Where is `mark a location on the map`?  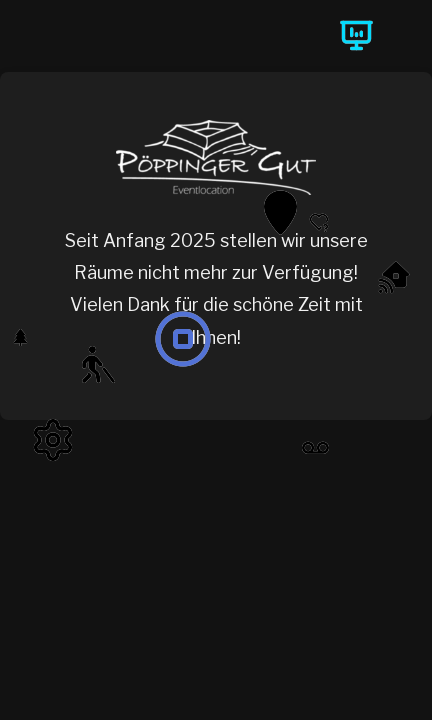
mark a location on the map is located at coordinates (280, 212).